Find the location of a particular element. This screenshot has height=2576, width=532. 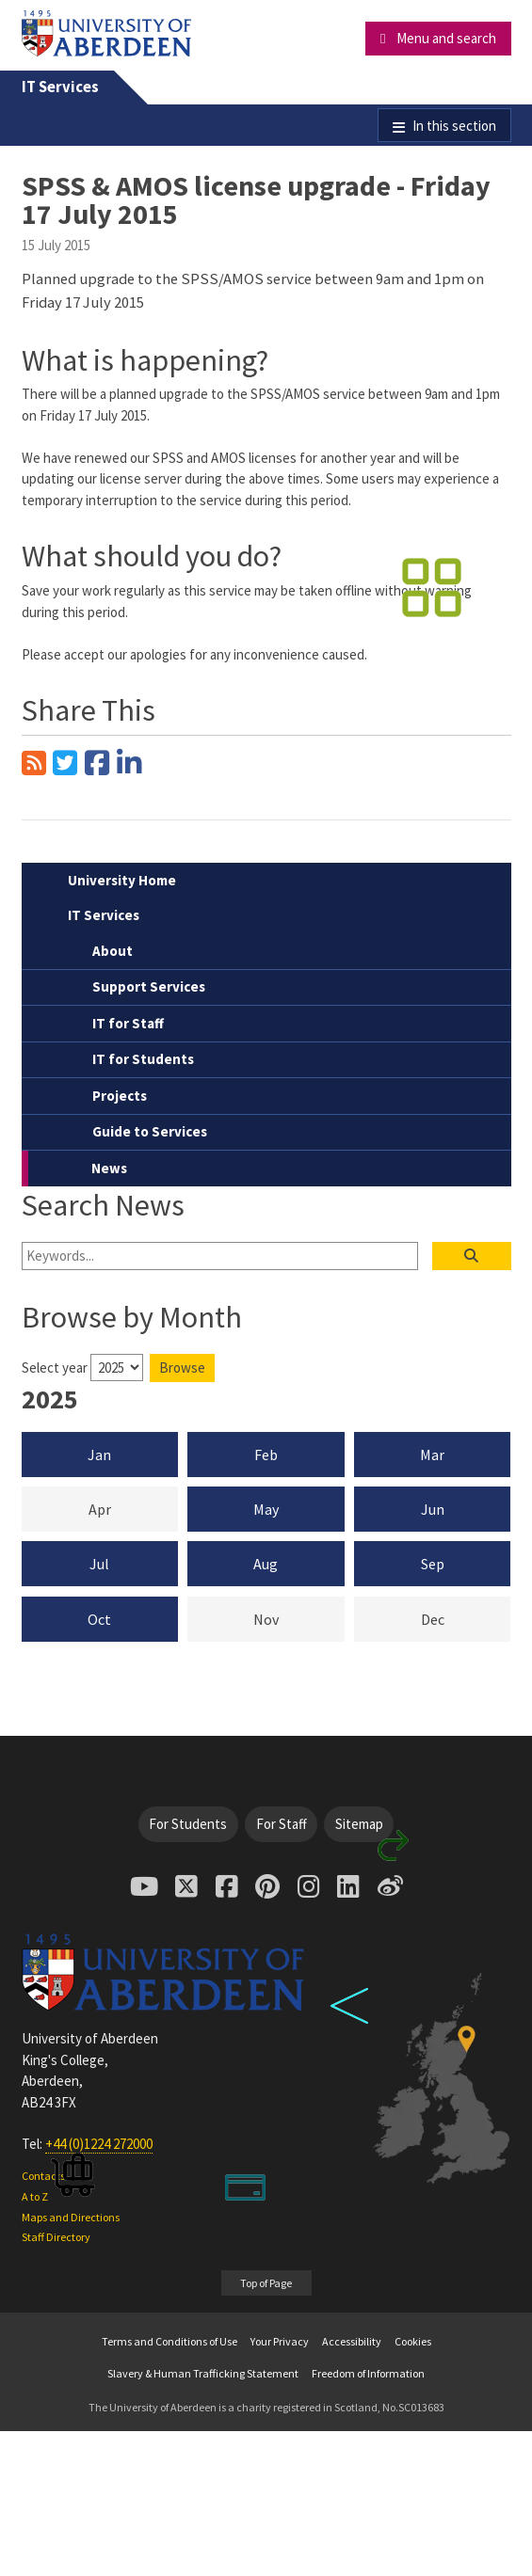

redo the last undone action is located at coordinates (393, 1845).